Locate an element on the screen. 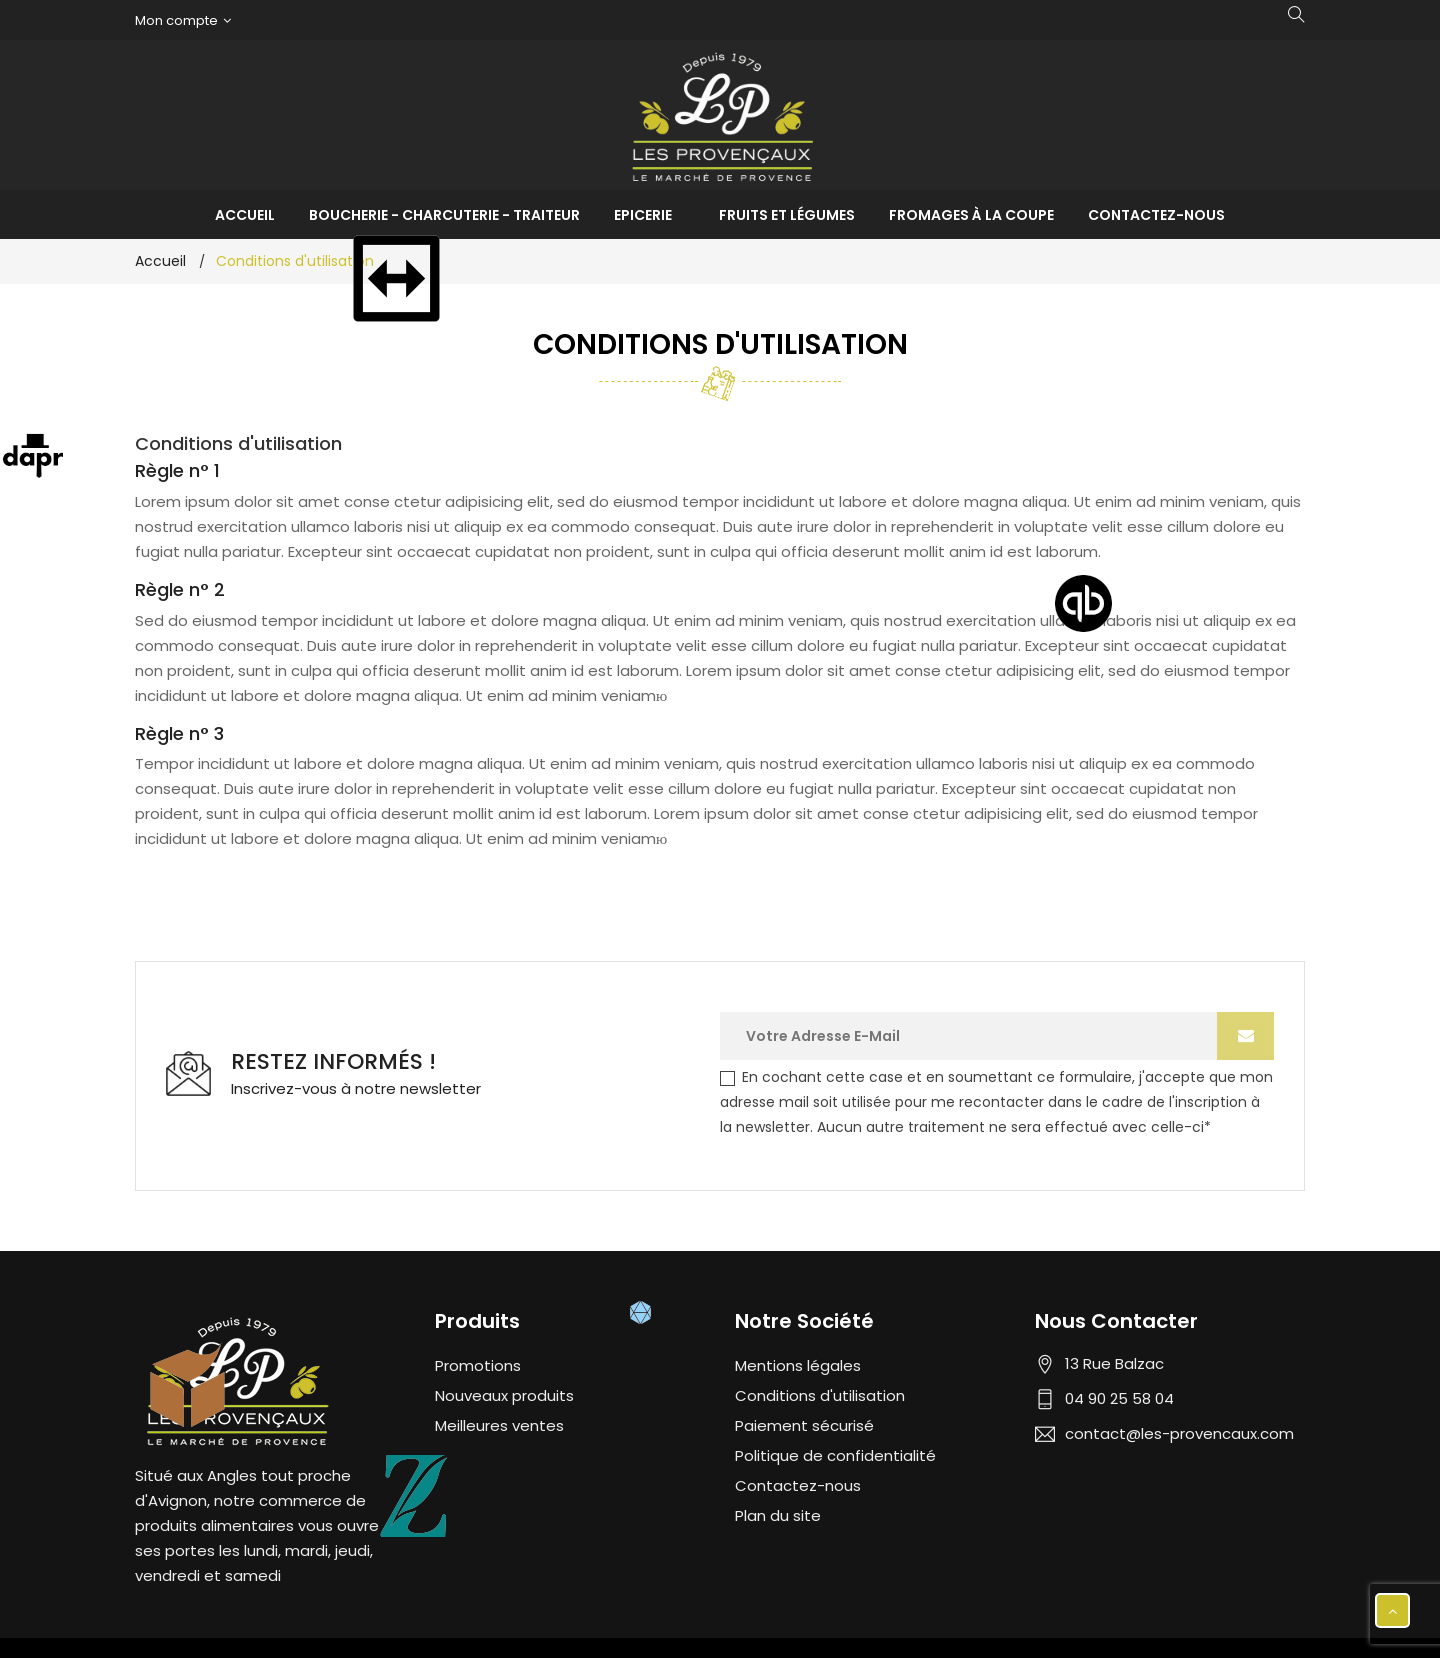 This screenshot has height=1658, width=1440. semantic web technology or linked data services is located at coordinates (187, 1384).